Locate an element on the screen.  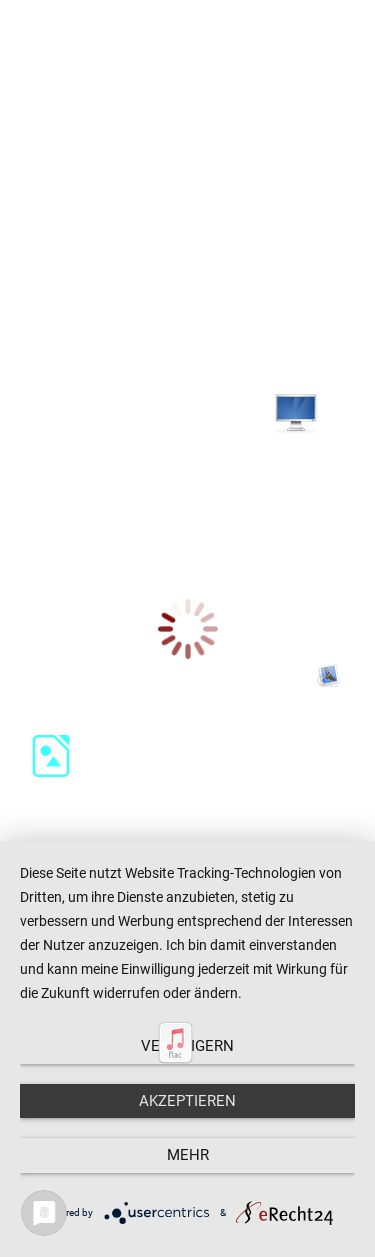
display or monitor settings is located at coordinates (296, 412).